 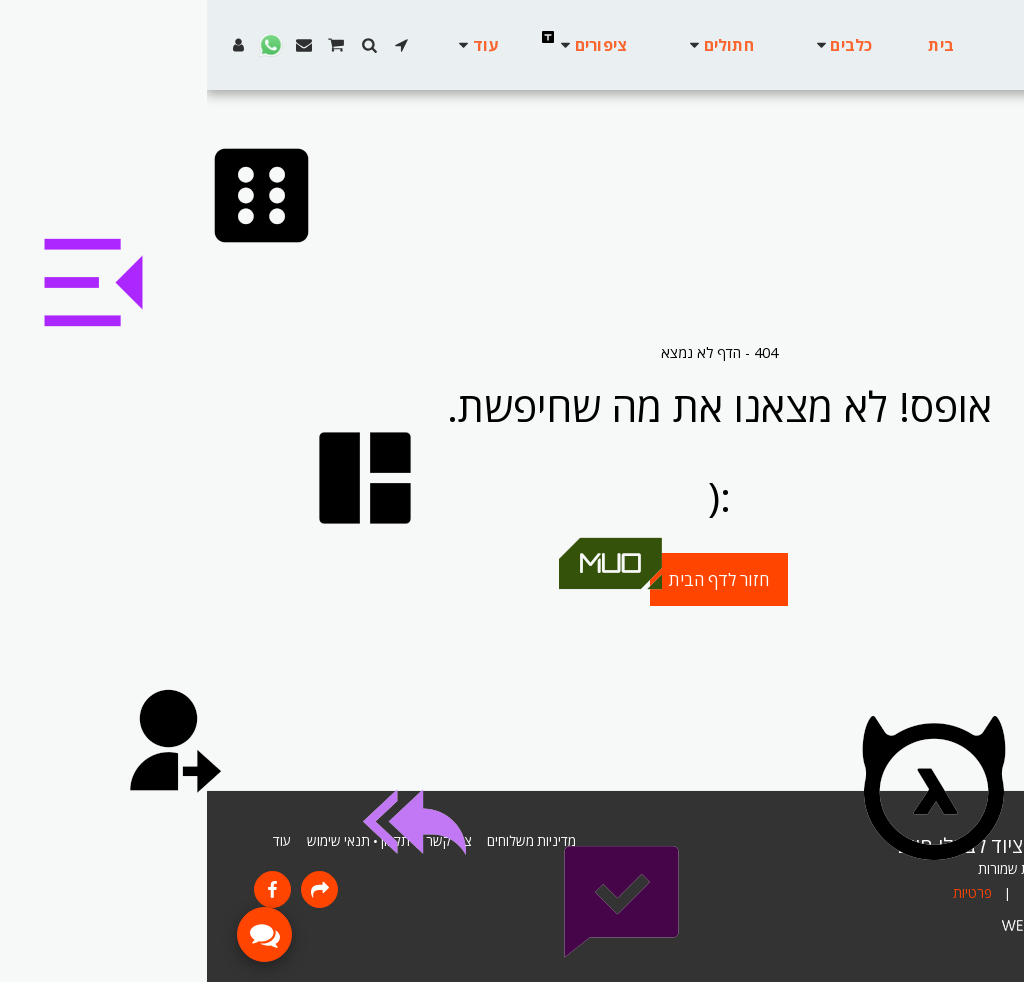 I want to click on roll the dice or generate a random result, so click(x=261, y=195).